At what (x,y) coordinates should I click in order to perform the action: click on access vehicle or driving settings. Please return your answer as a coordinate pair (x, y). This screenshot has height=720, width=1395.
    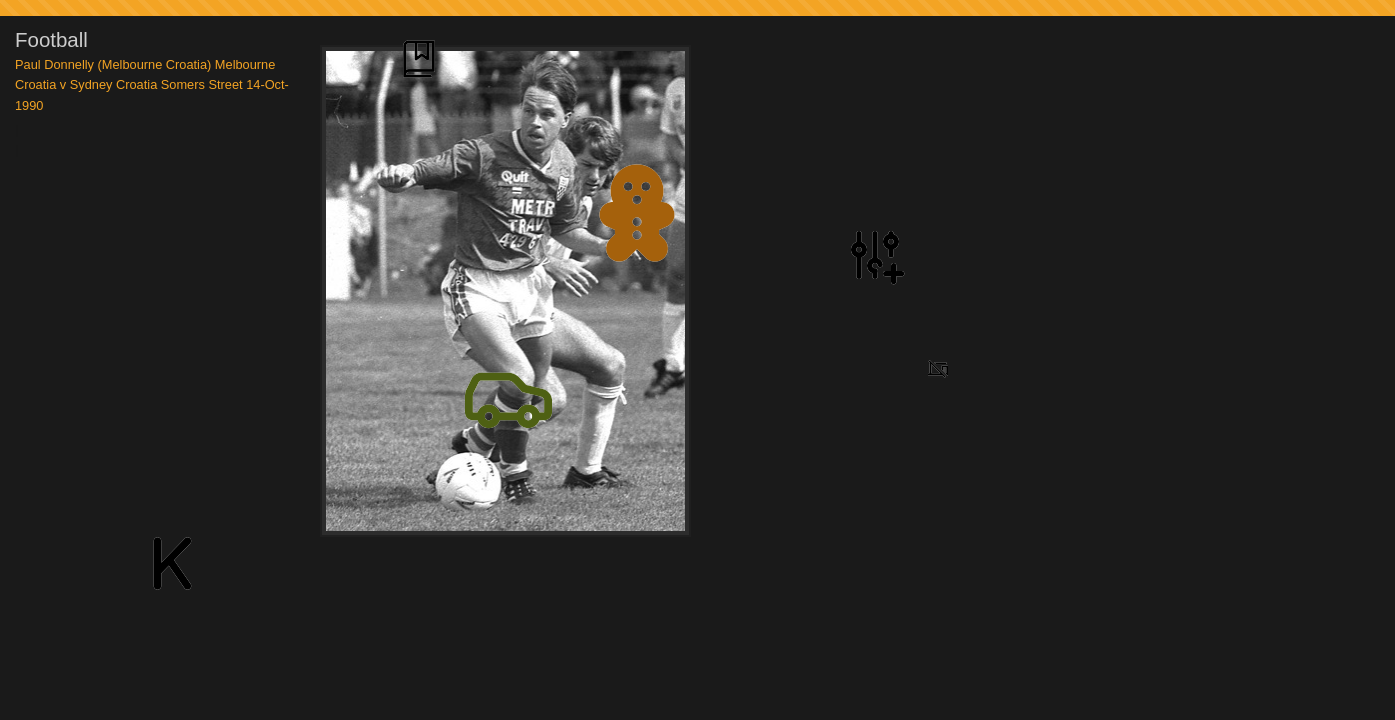
    Looking at the image, I should click on (508, 396).